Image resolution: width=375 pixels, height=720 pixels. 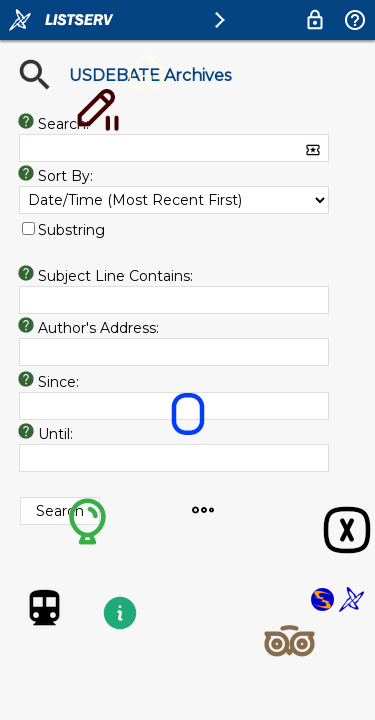 What do you see at coordinates (146, 71) in the screenshot?
I see `navigate to home screen` at bounding box center [146, 71].